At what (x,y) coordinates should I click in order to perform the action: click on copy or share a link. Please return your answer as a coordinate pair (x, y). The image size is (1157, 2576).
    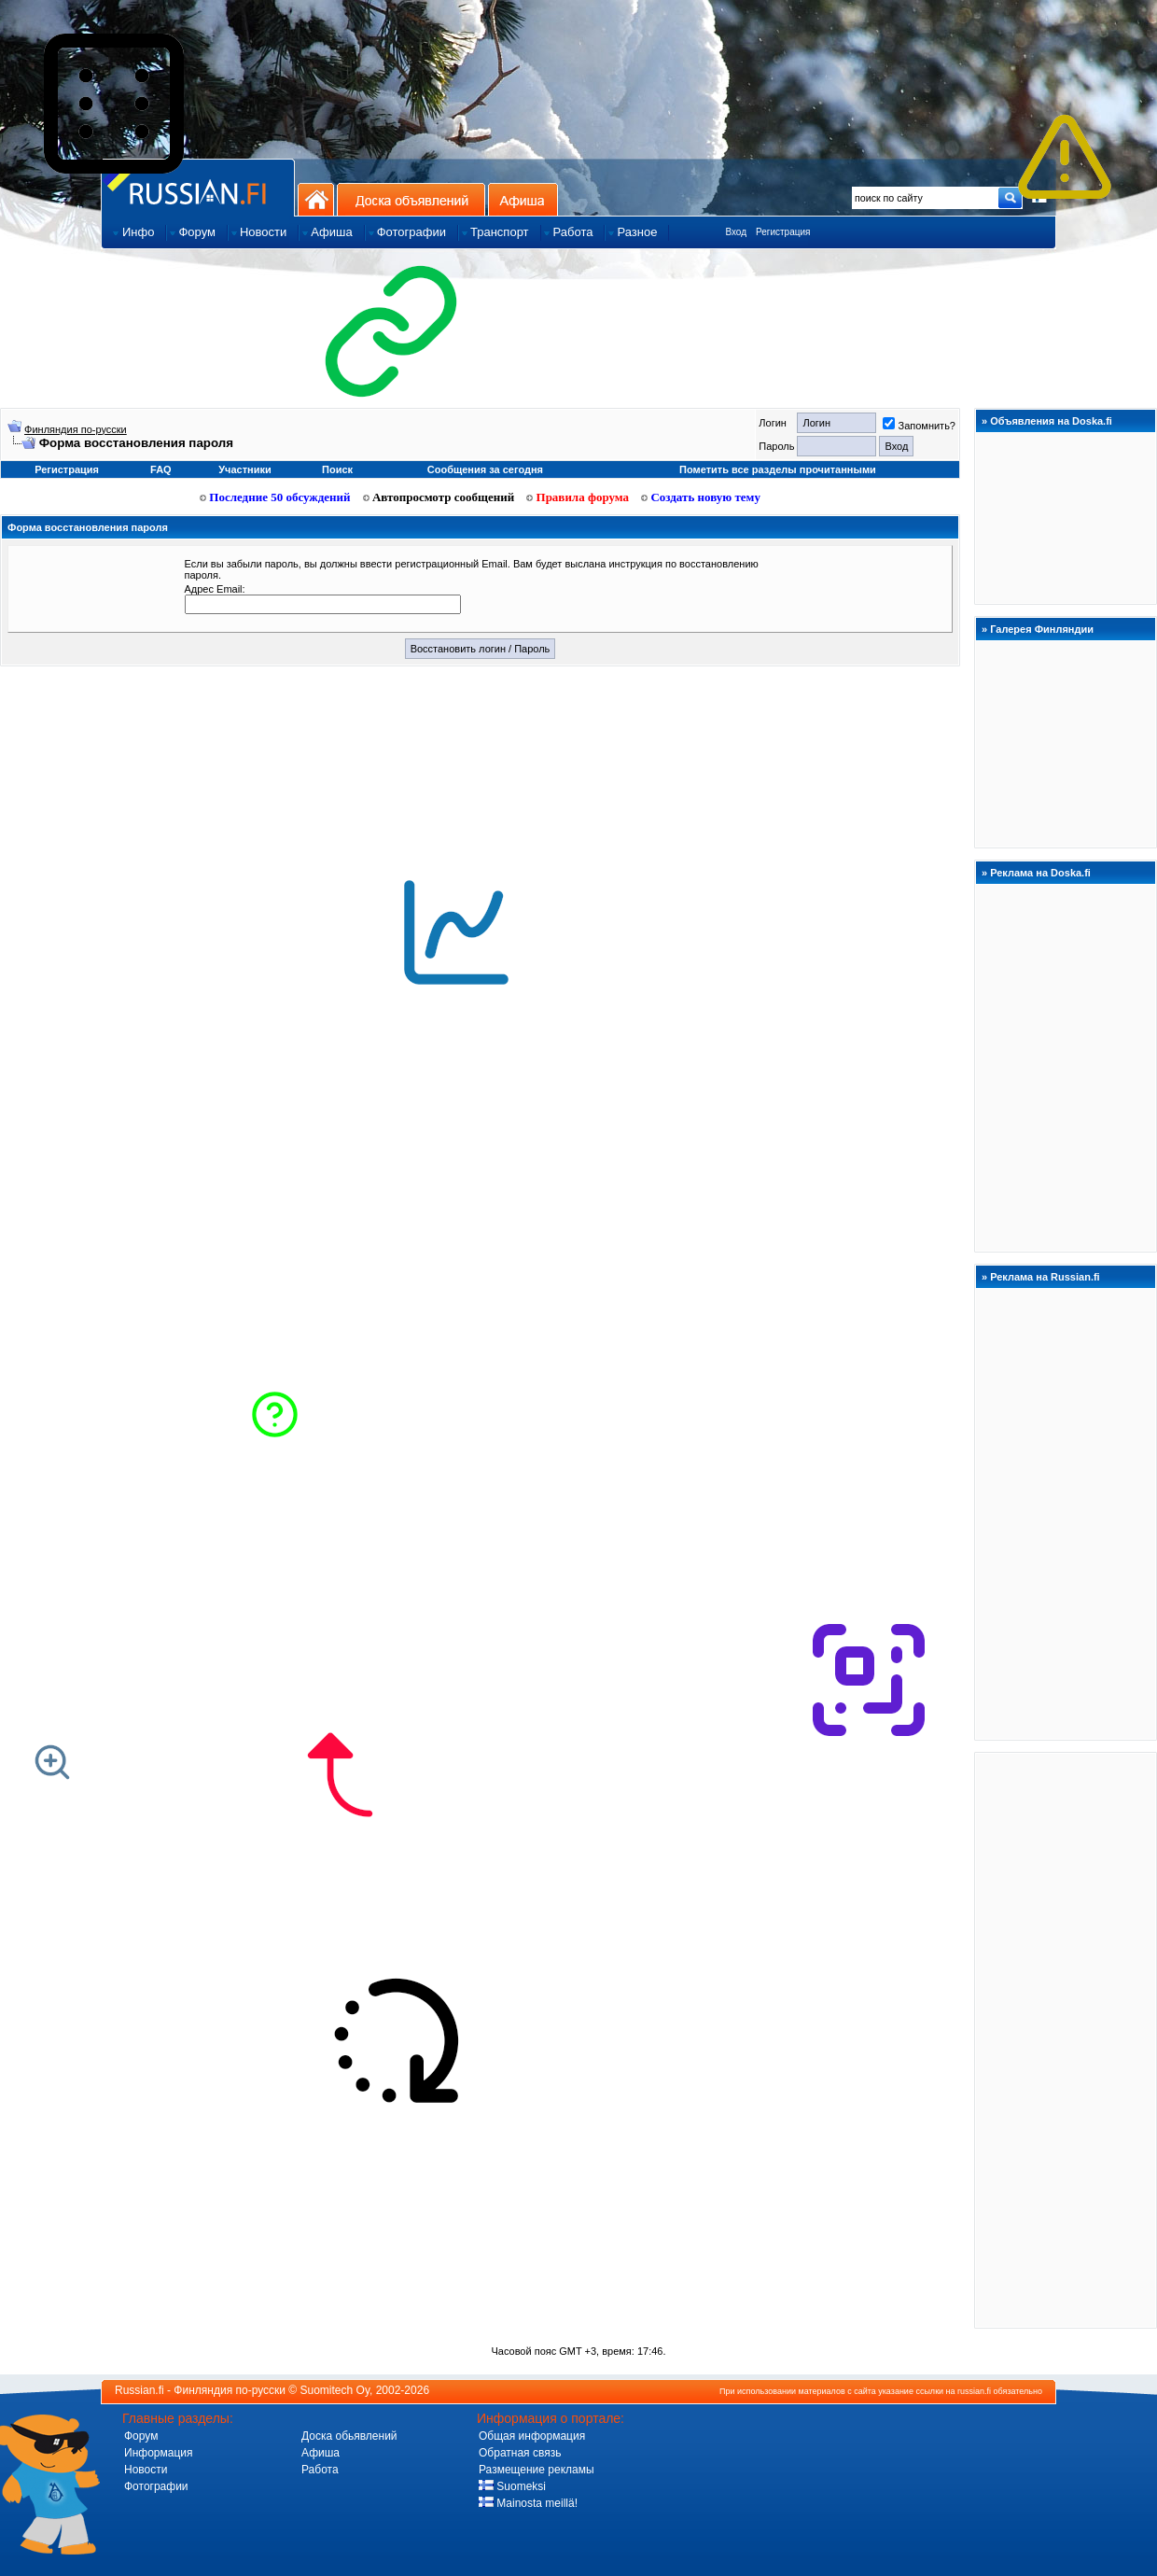
    Looking at the image, I should click on (391, 331).